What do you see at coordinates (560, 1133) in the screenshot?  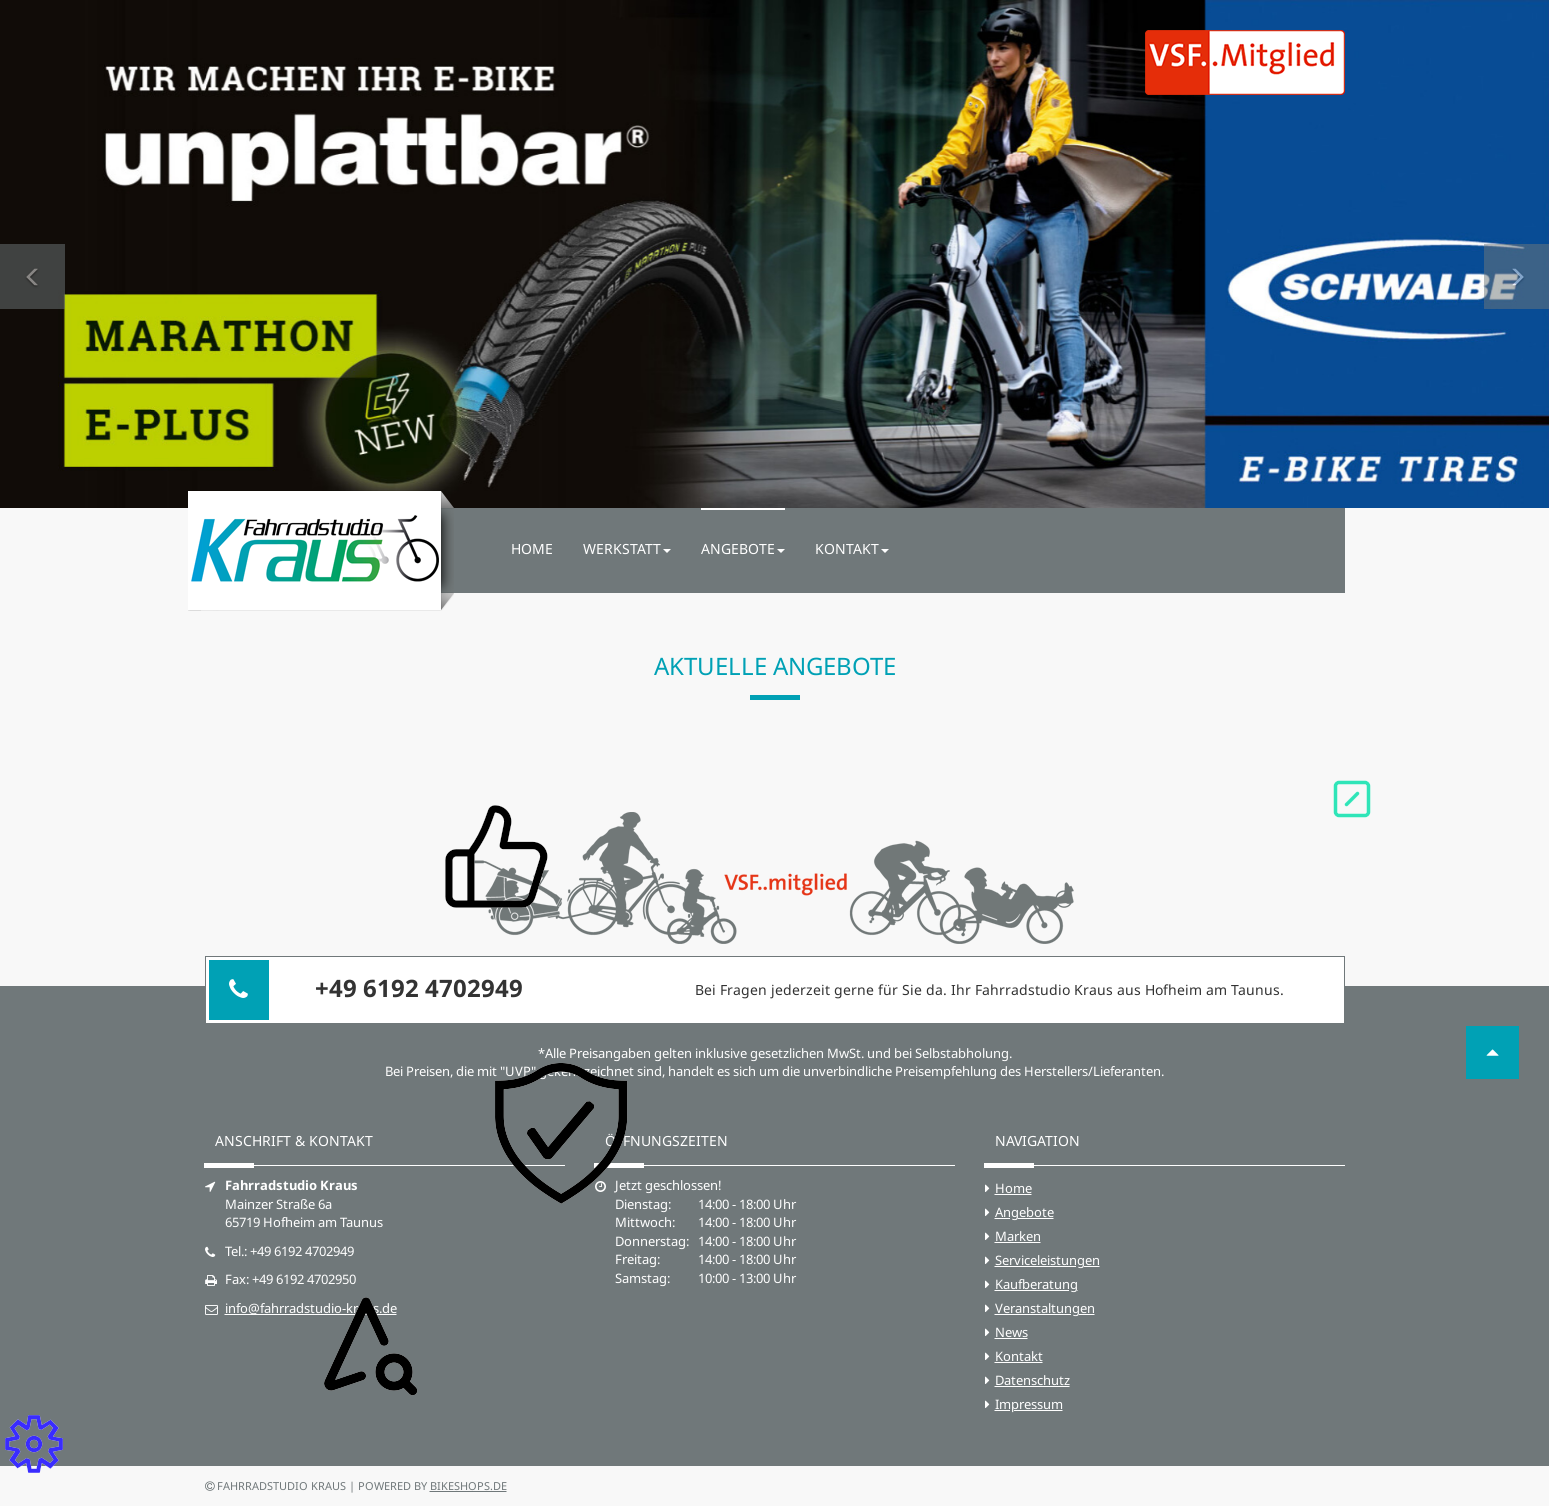 I see `indicates a trusted or verified workspace` at bounding box center [560, 1133].